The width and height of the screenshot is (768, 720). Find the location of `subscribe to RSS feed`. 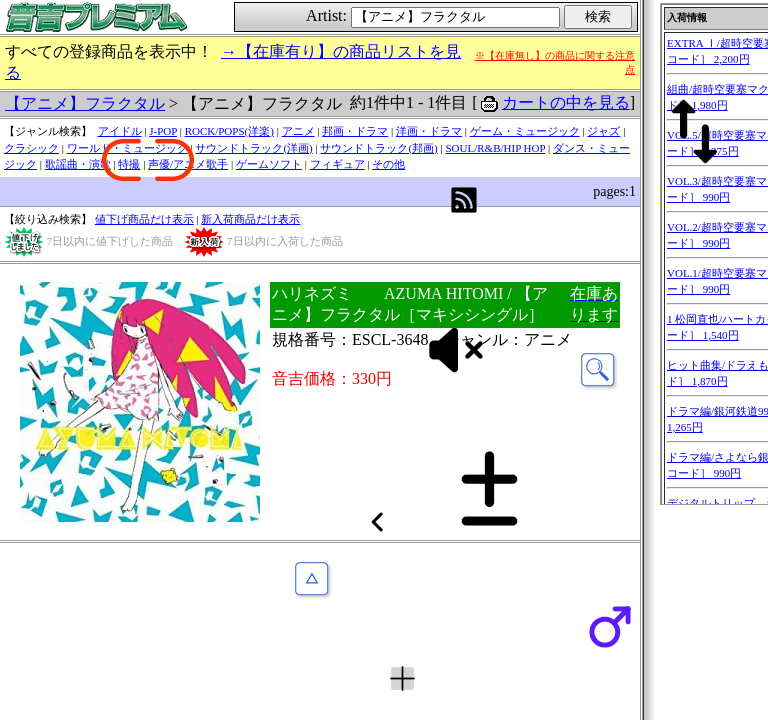

subscribe to RSS feed is located at coordinates (464, 200).